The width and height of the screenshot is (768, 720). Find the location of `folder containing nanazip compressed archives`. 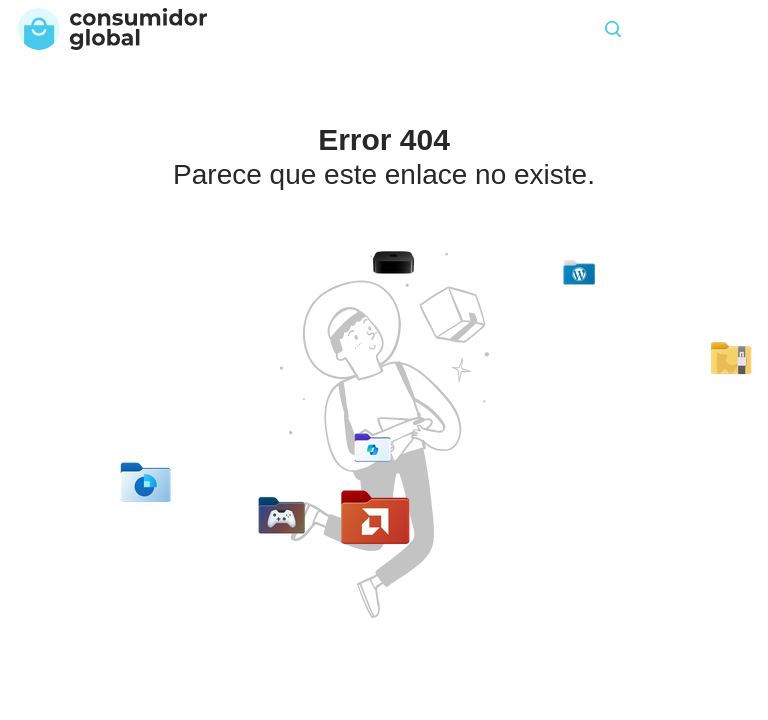

folder containing nanazip compressed archives is located at coordinates (731, 359).